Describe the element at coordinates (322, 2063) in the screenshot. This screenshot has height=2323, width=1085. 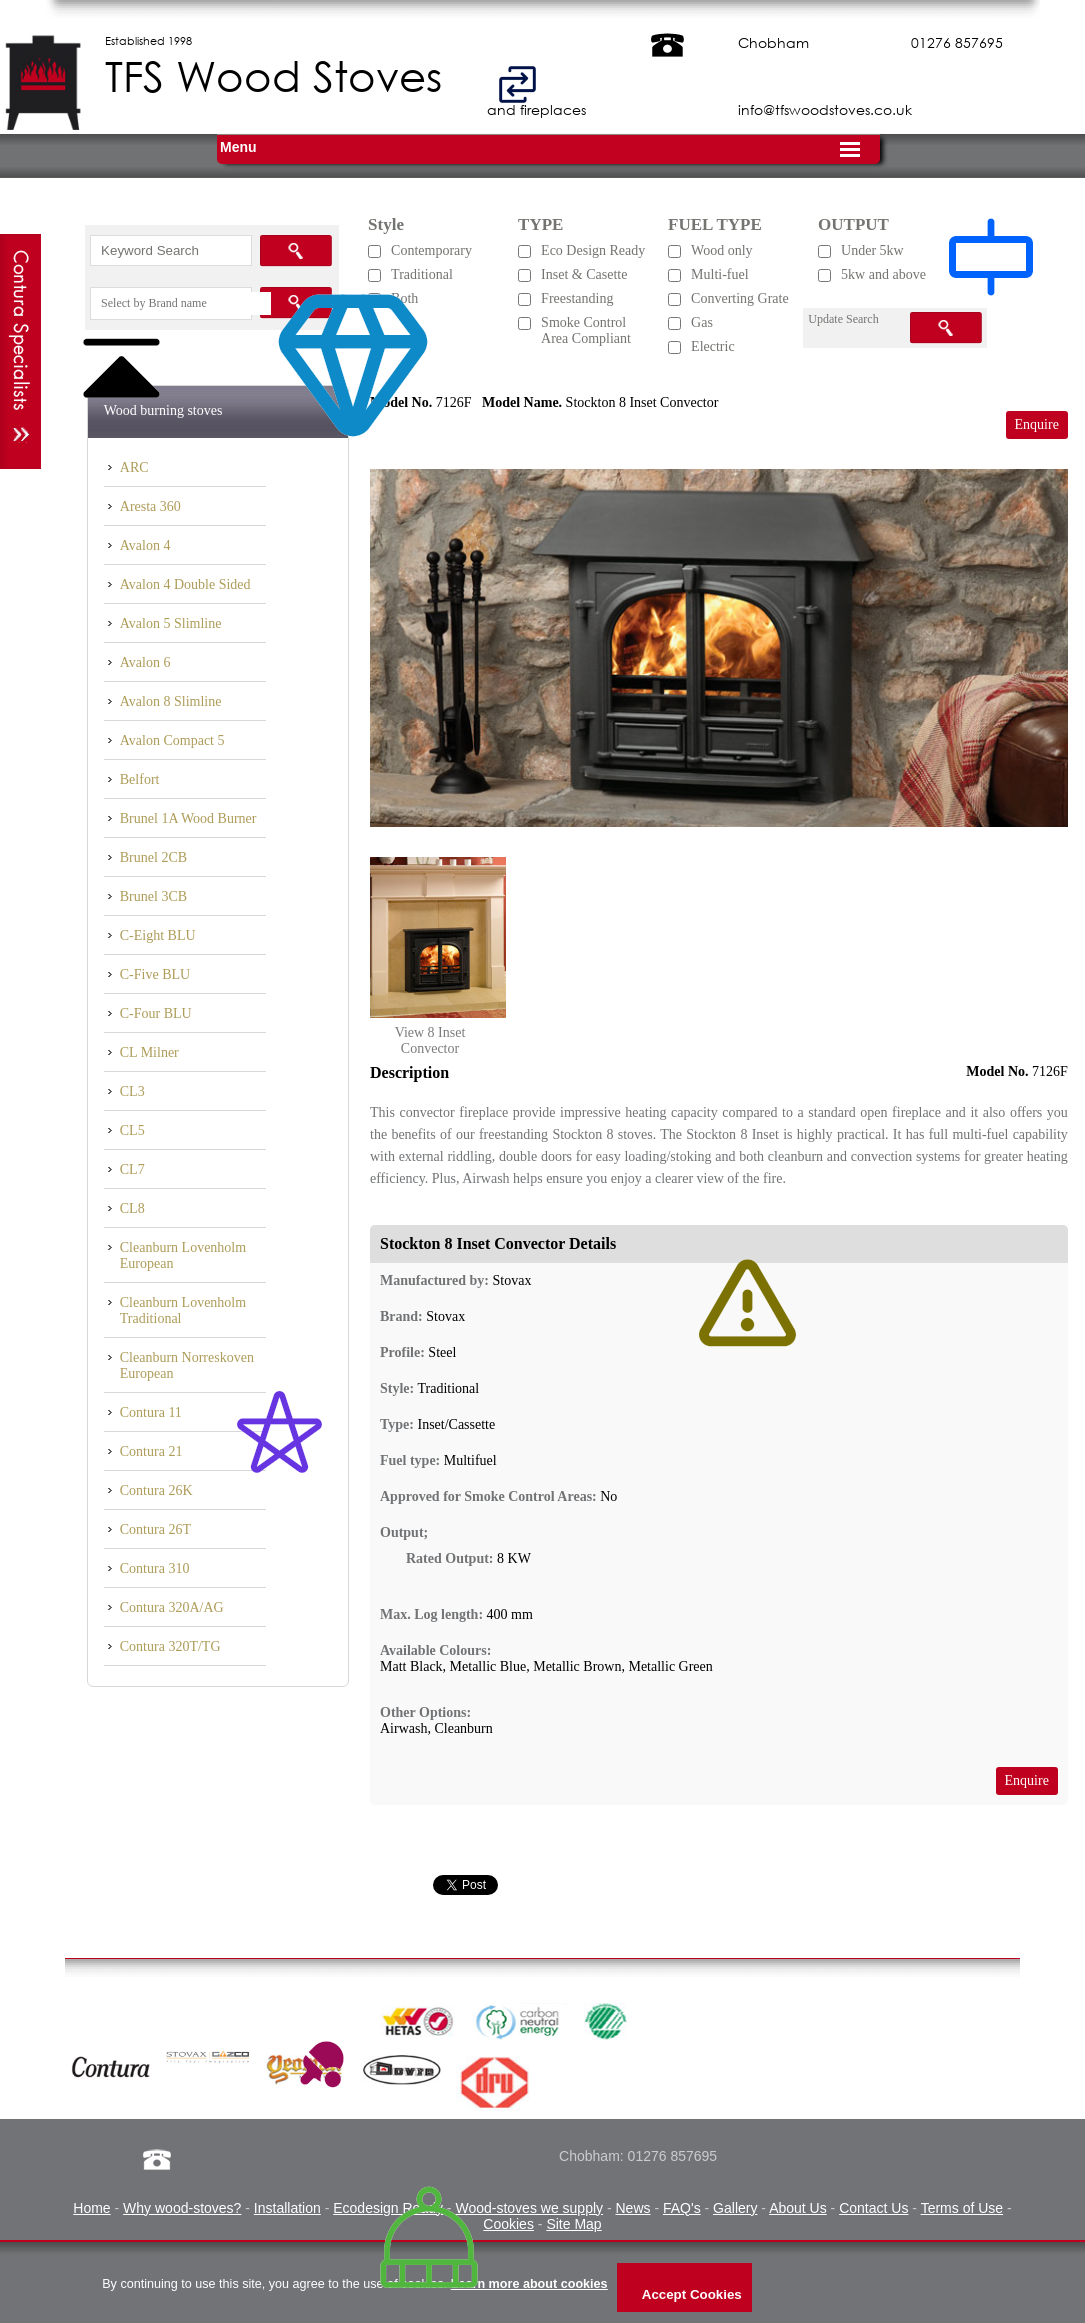
I see `access table tennis or ping pong games` at that location.